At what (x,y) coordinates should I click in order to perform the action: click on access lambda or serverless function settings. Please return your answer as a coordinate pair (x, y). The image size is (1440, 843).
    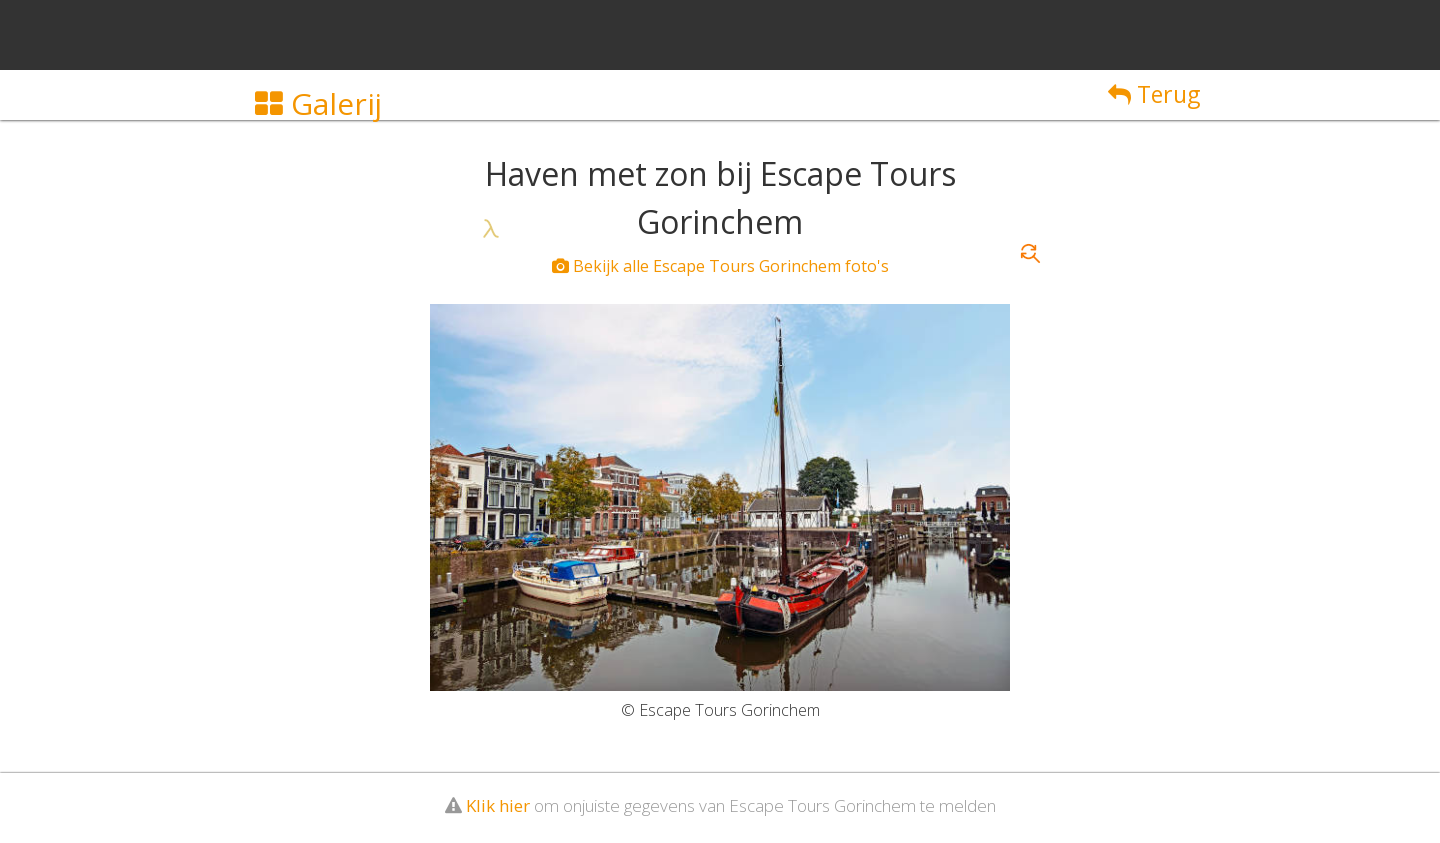
    Looking at the image, I should click on (490, 228).